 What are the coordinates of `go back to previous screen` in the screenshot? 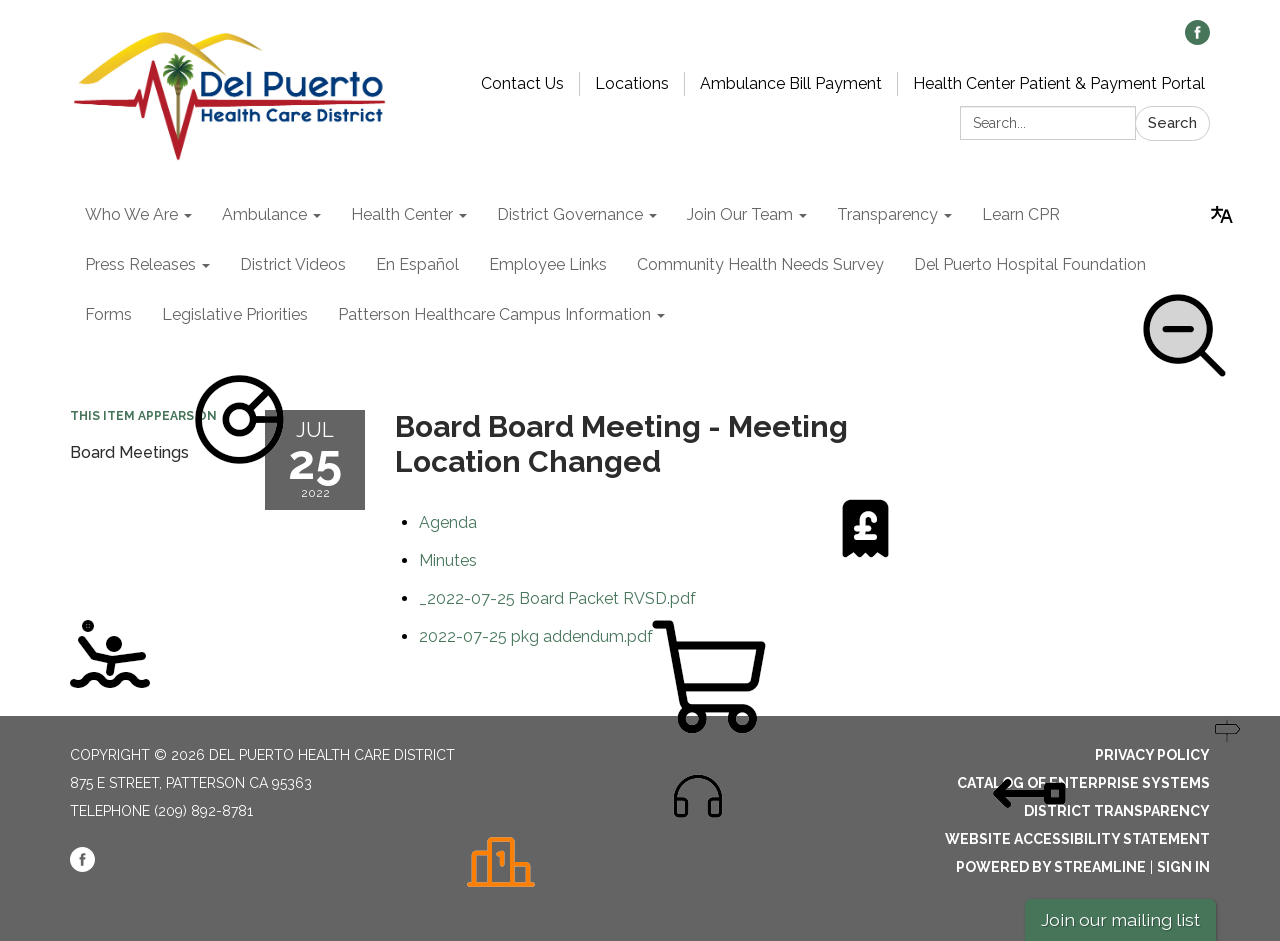 It's located at (1029, 793).